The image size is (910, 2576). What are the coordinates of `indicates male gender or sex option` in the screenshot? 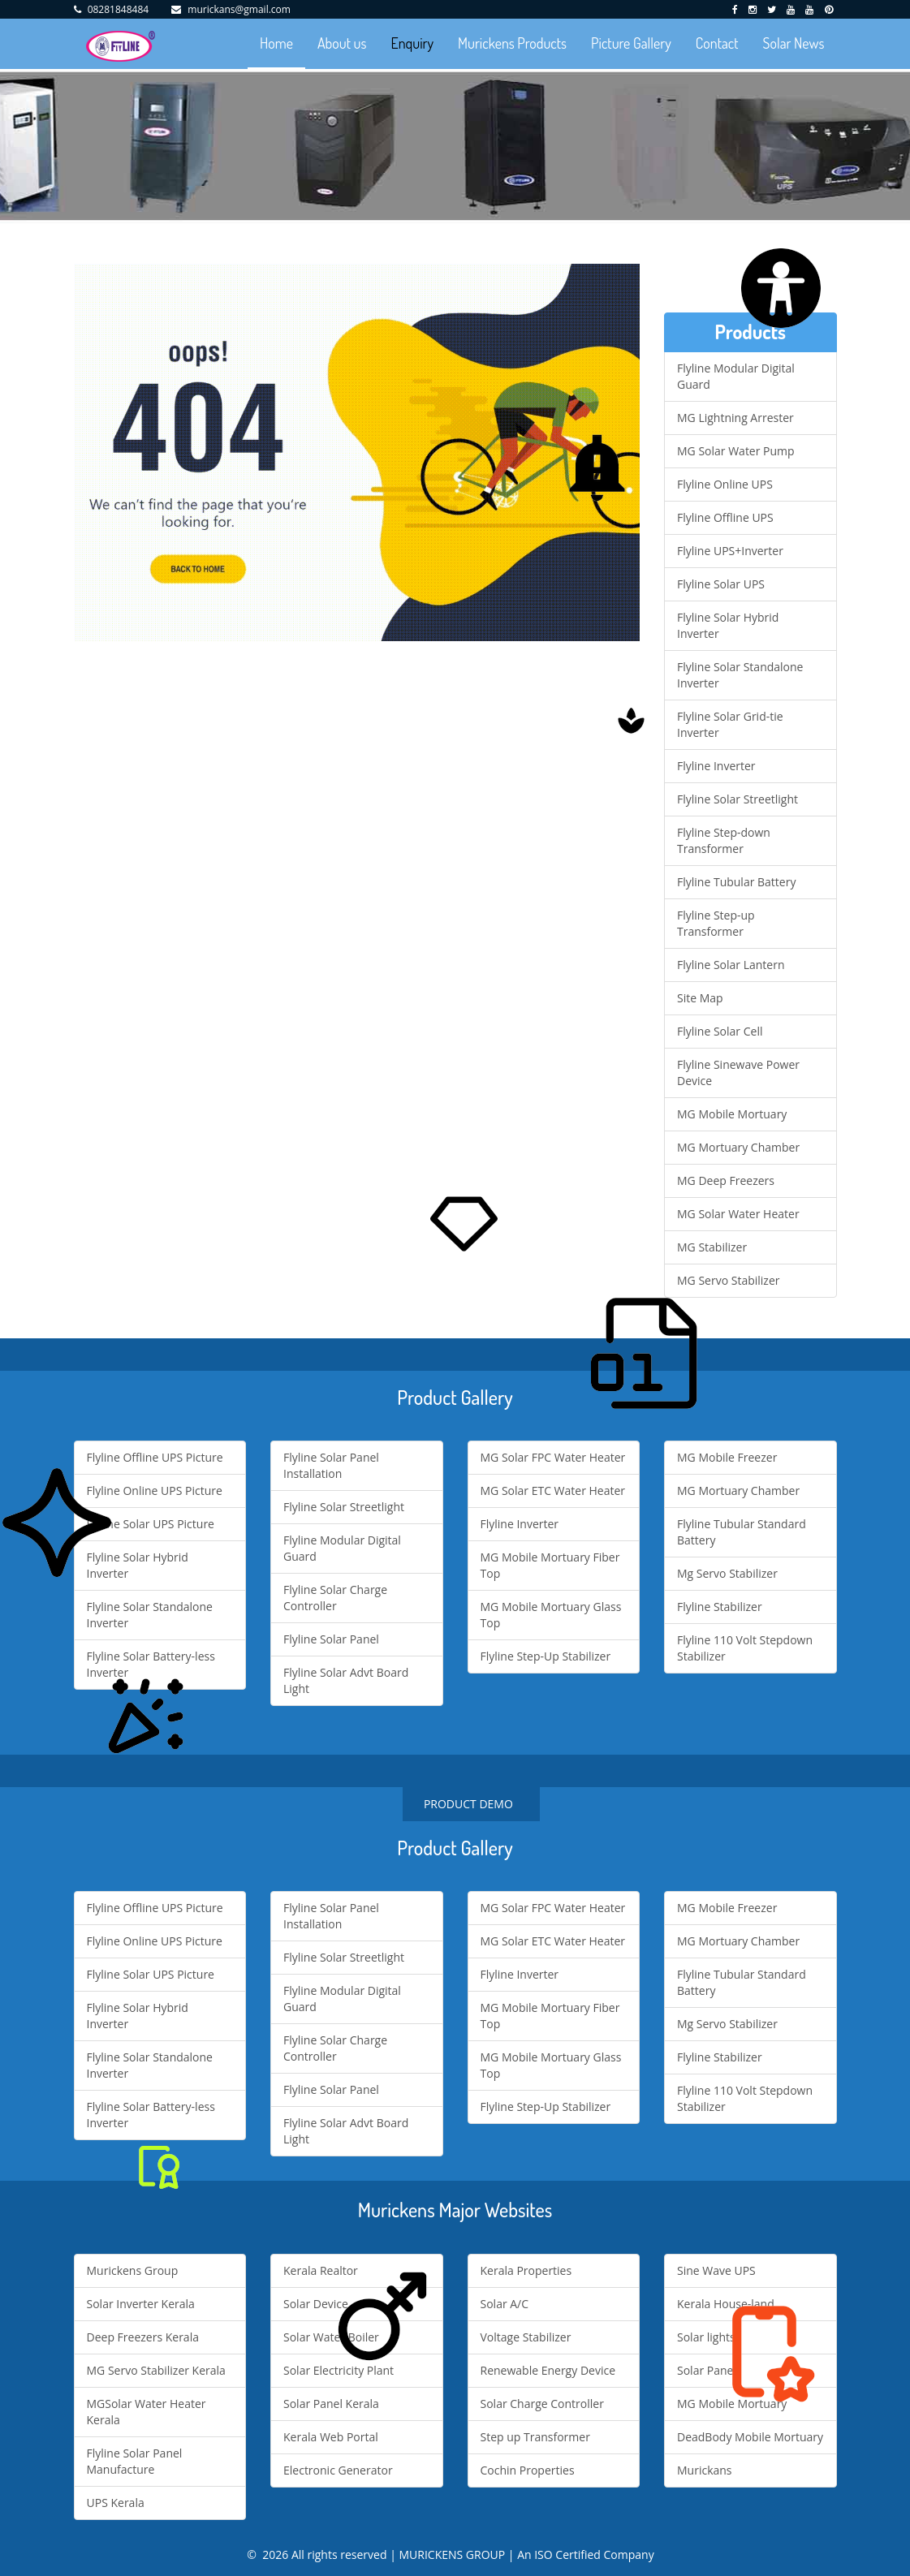 It's located at (382, 2316).